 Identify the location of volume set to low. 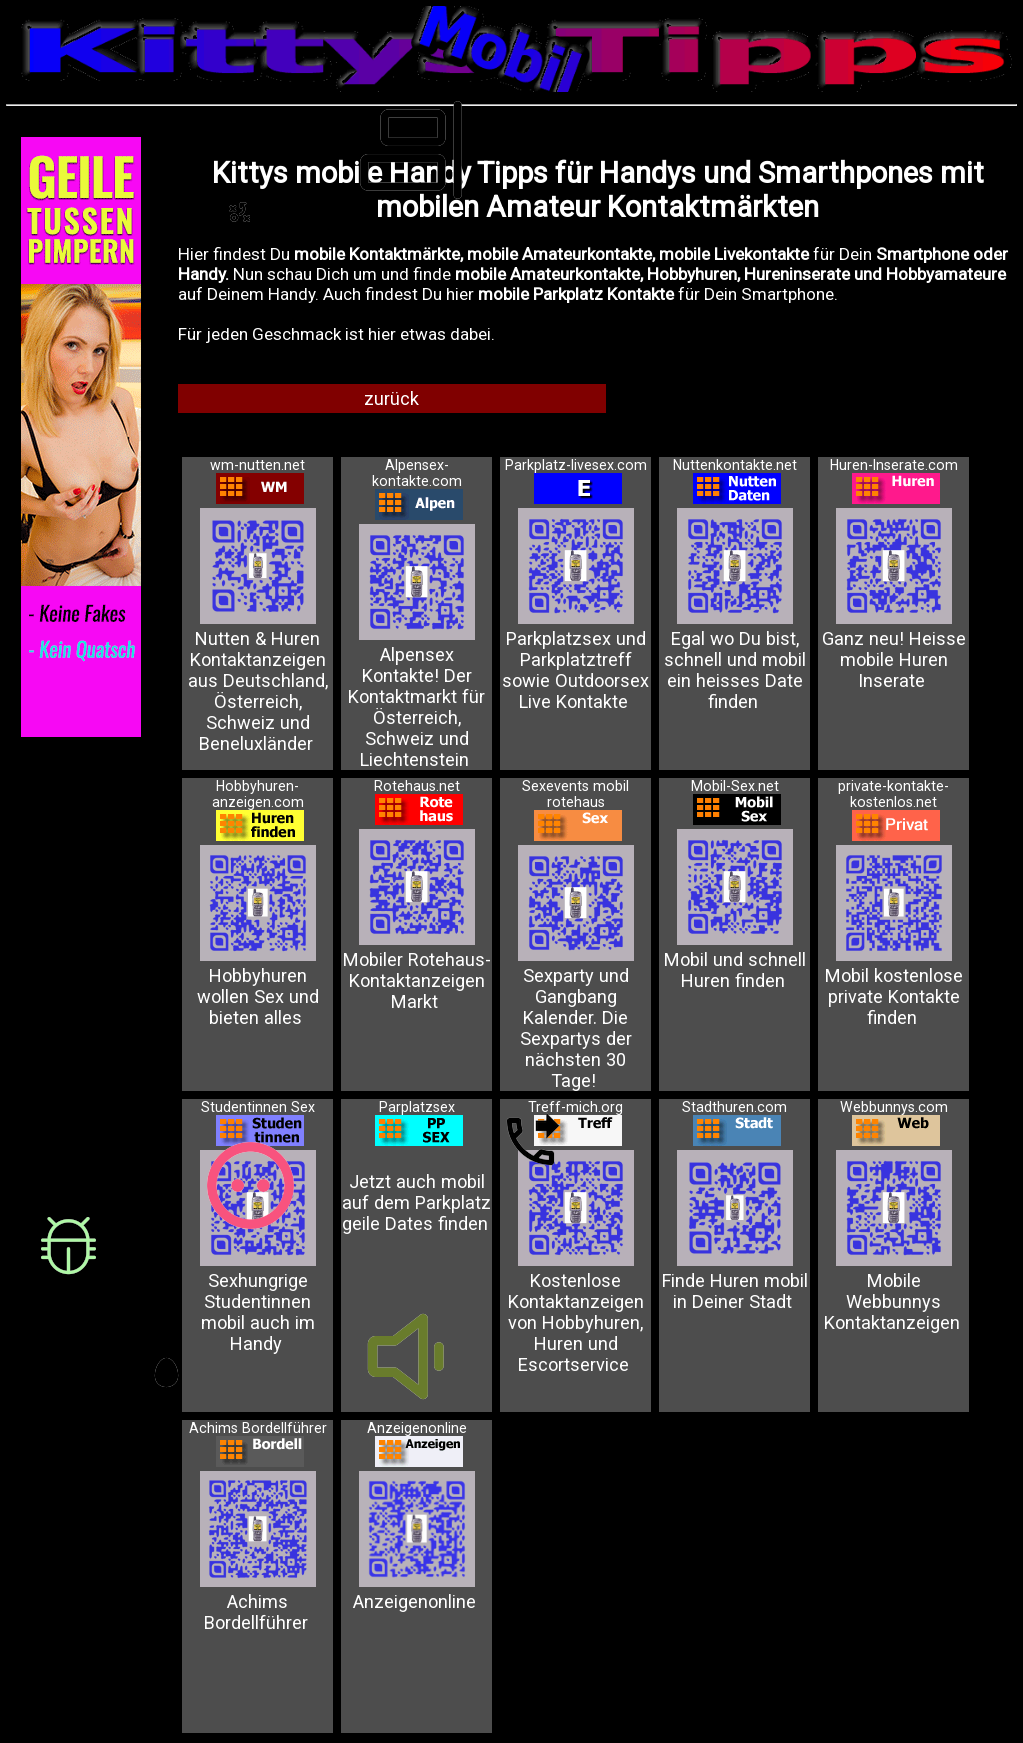
(410, 1356).